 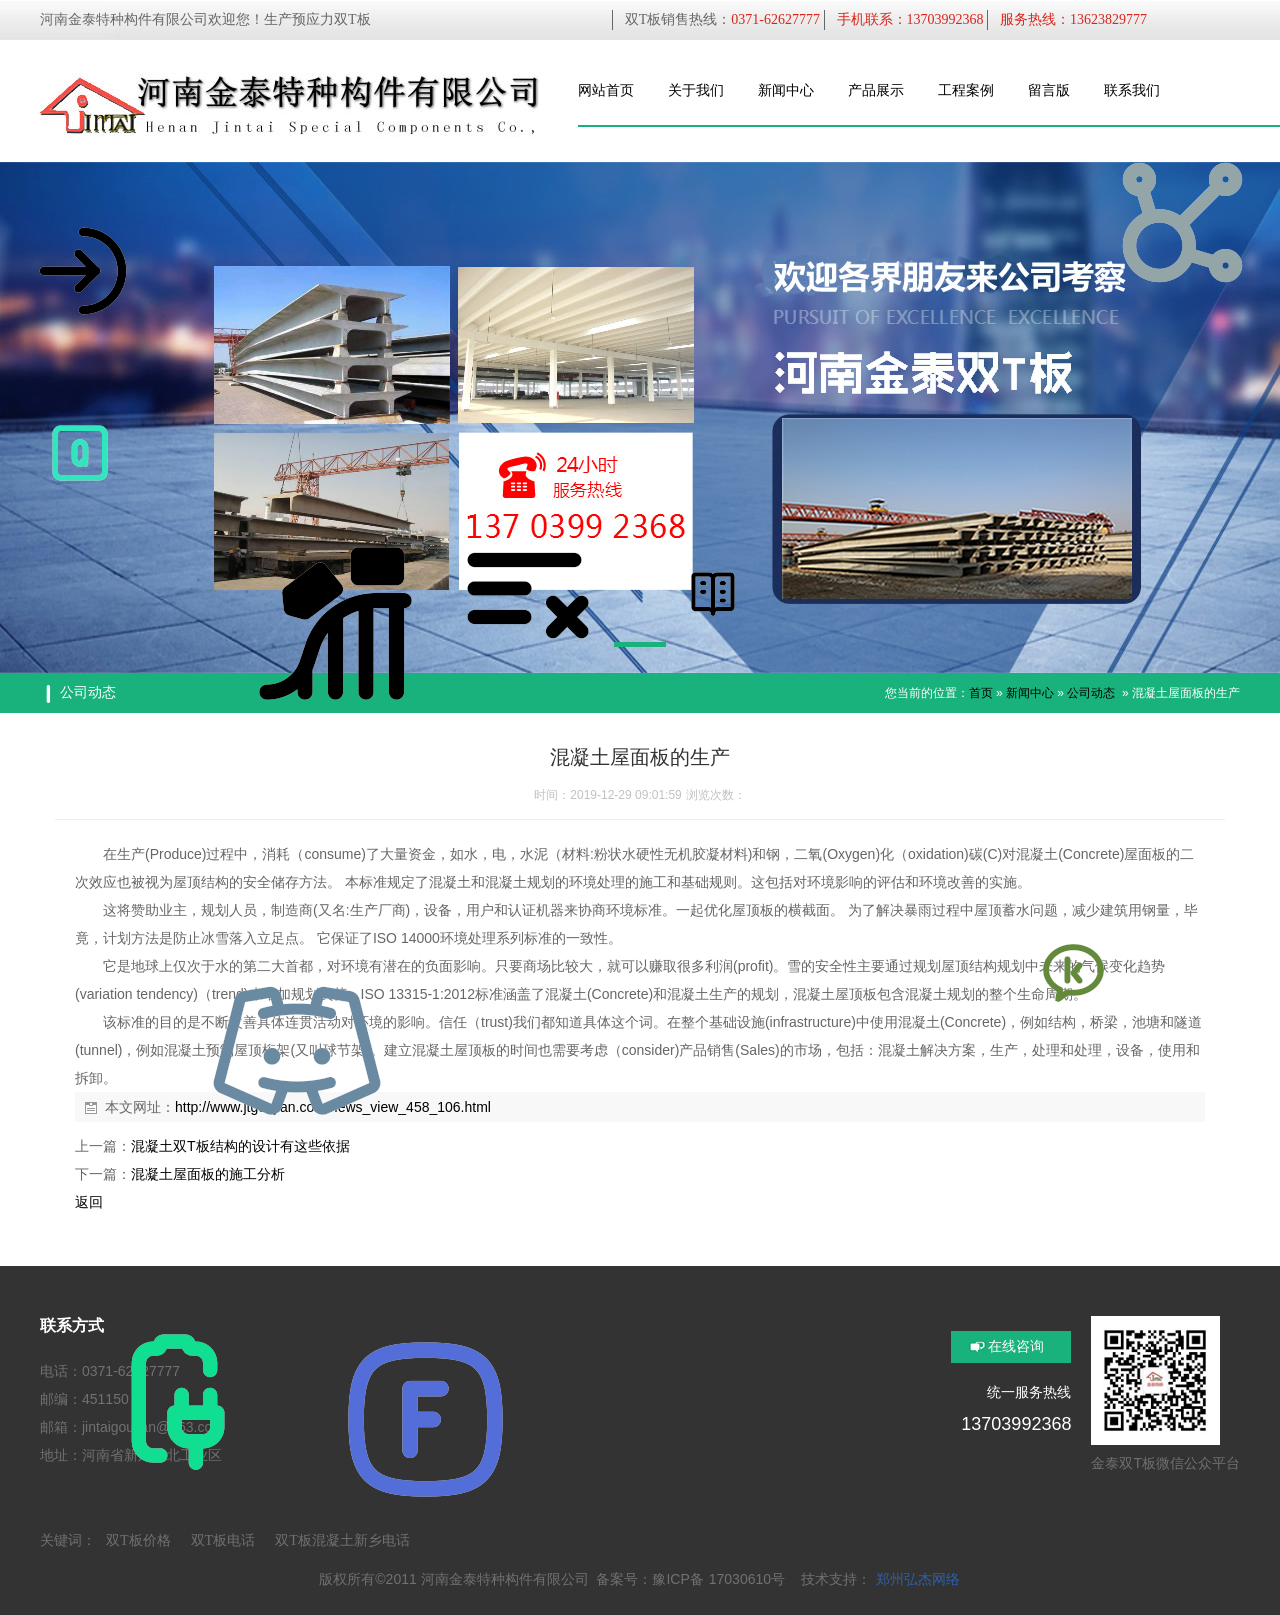 What do you see at coordinates (80, 453) in the screenshot?
I see `represents the letter Q in a keyboard or text input` at bounding box center [80, 453].